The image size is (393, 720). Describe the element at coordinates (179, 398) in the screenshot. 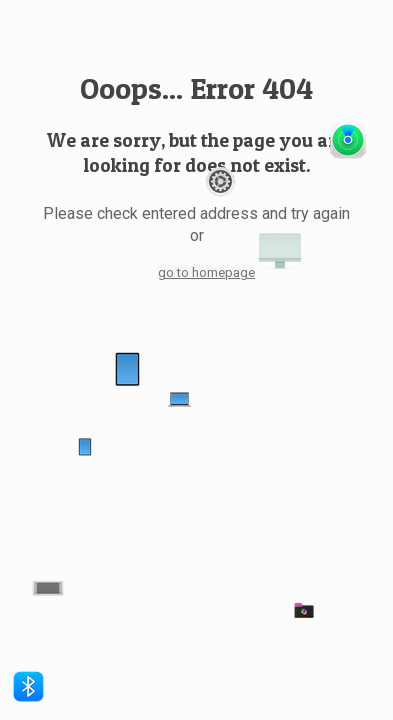

I see `macbook pro device icon` at that location.